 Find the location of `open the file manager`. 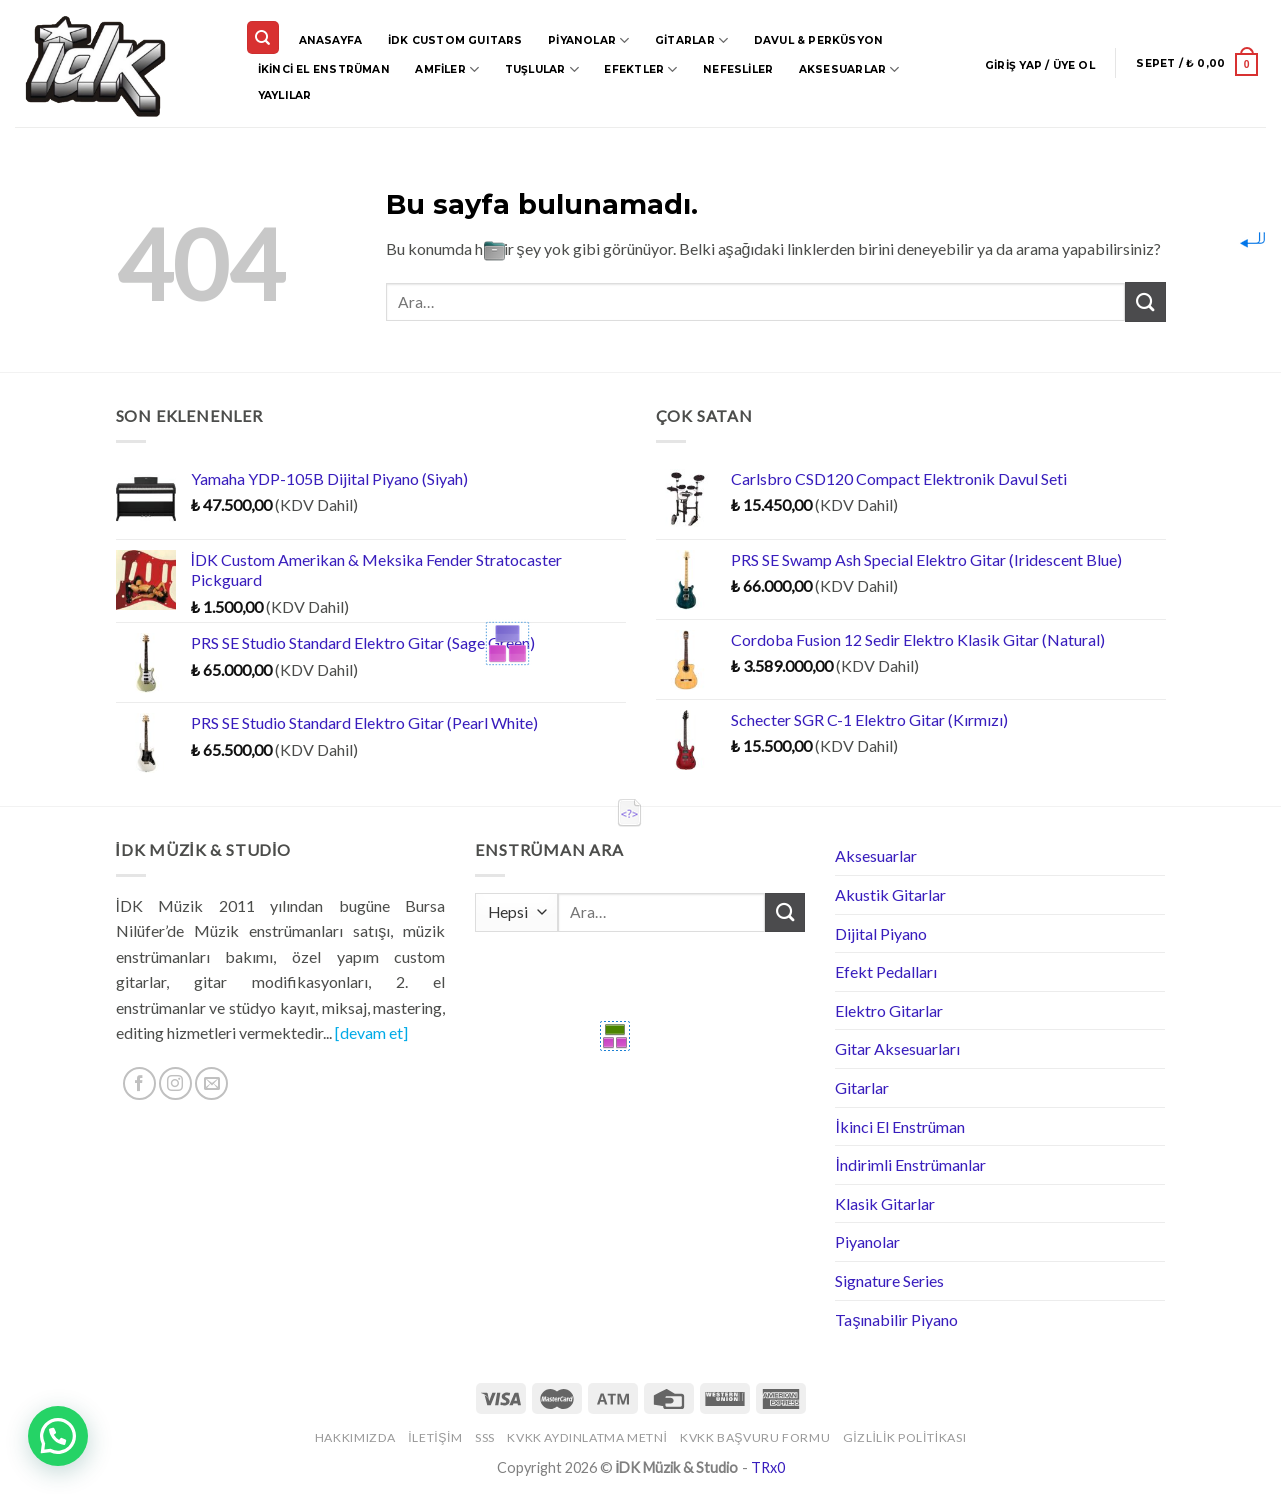

open the file manager is located at coordinates (494, 250).